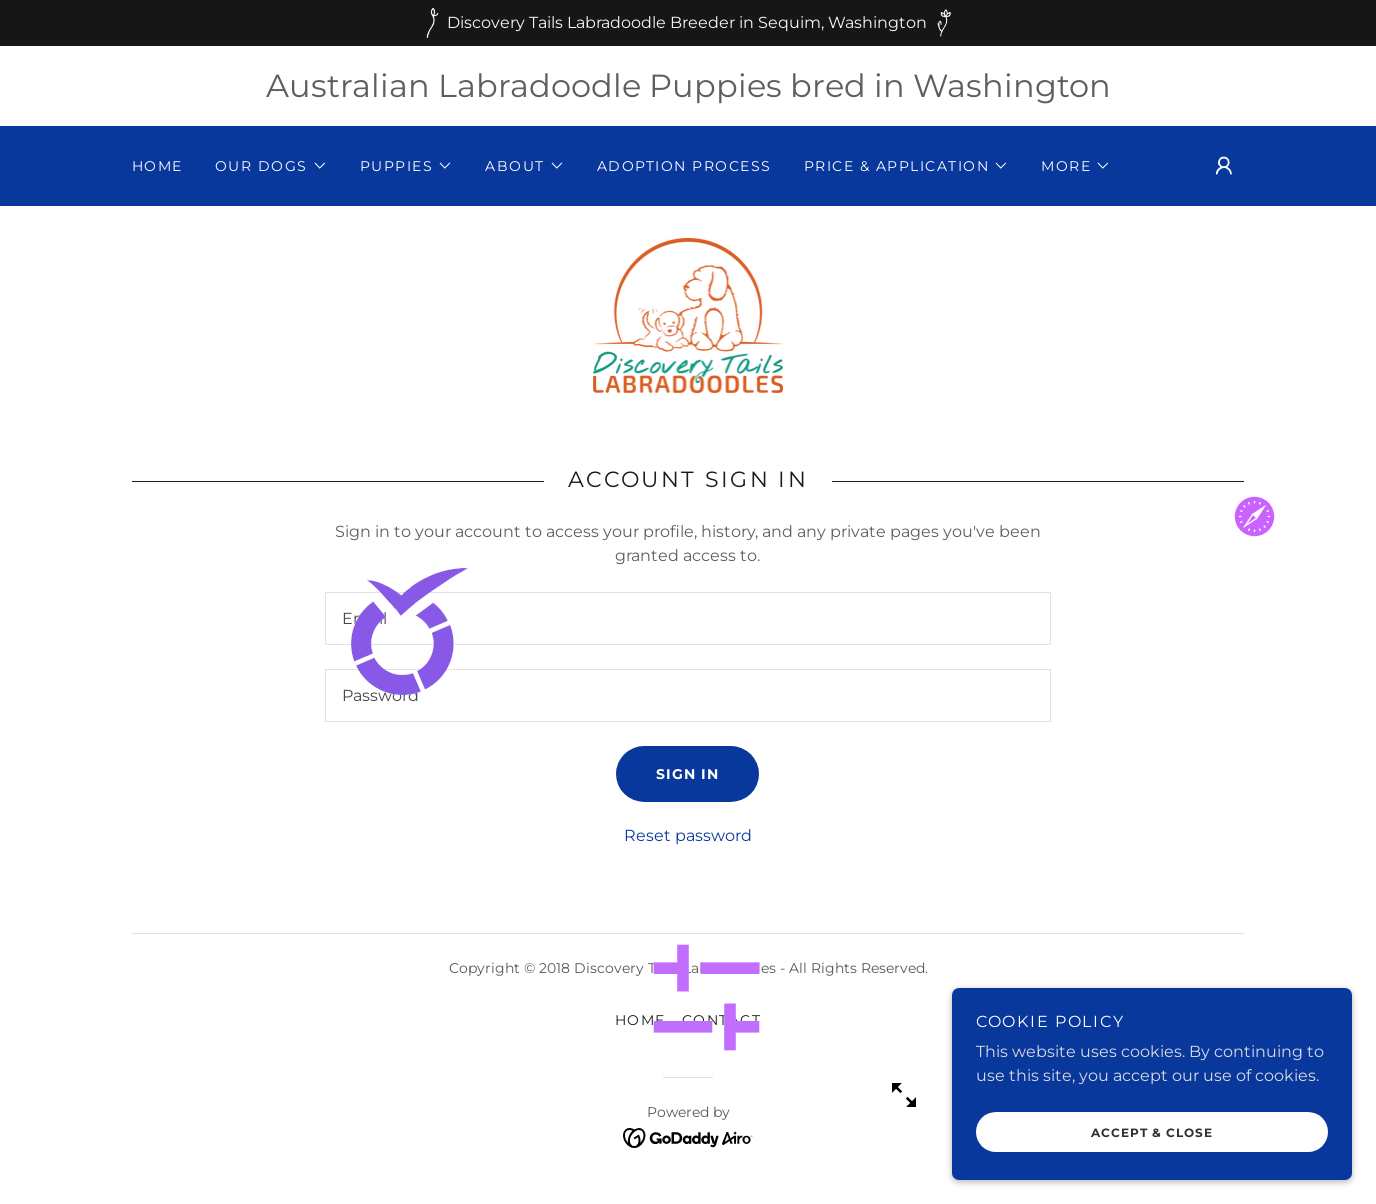 This screenshot has height=1204, width=1376. Describe the element at coordinates (706, 997) in the screenshot. I see `adjust audio equalizer settings` at that location.